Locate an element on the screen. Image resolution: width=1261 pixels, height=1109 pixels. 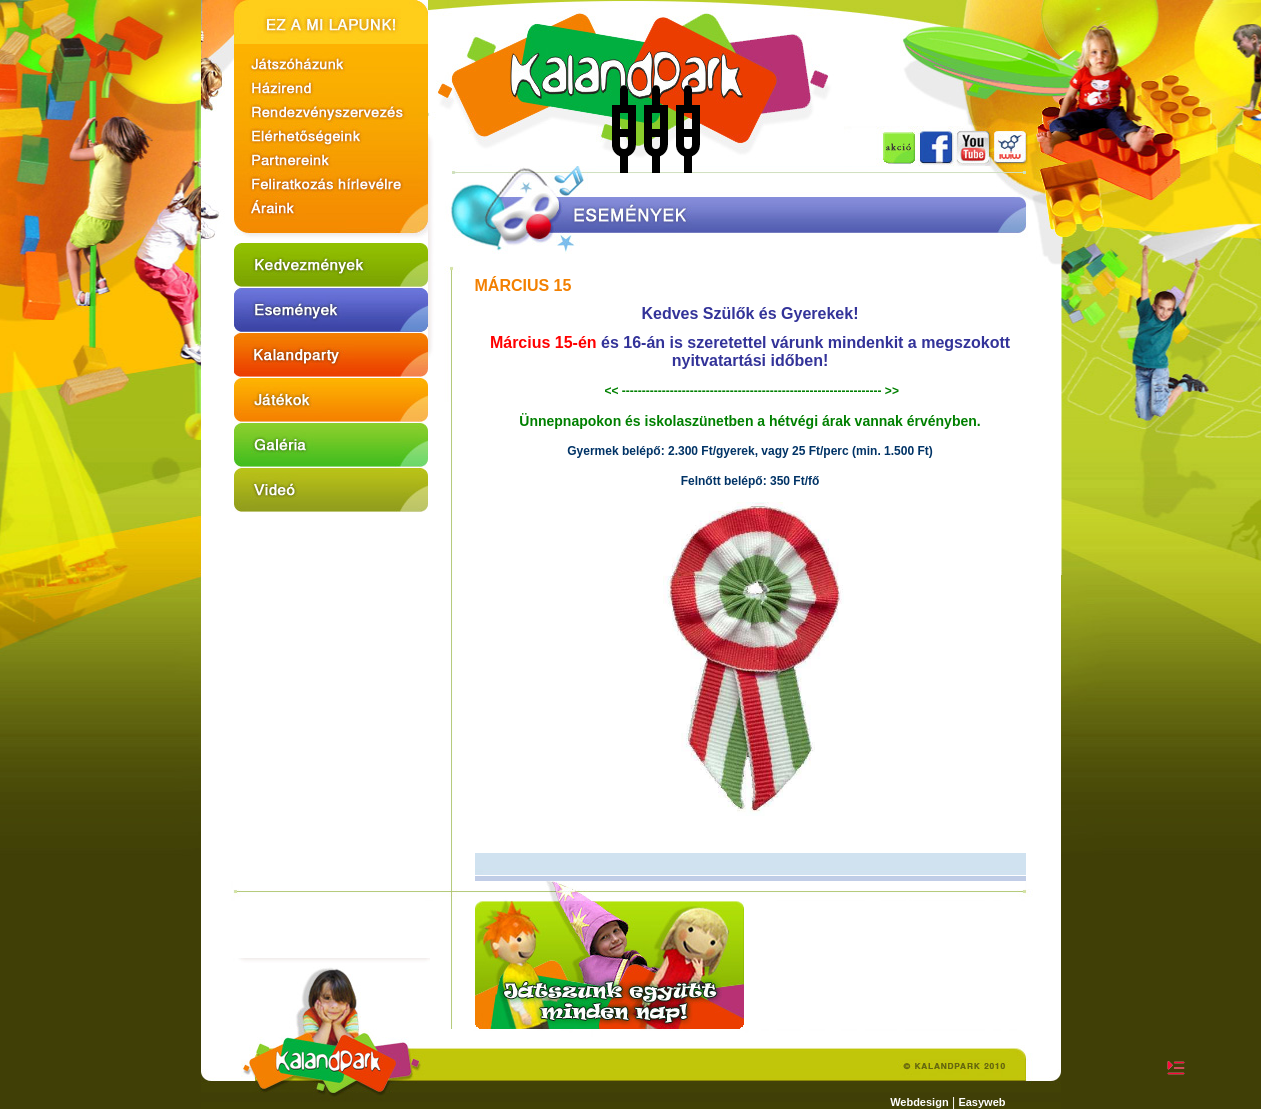
configure audio or video input connections is located at coordinates (656, 129).